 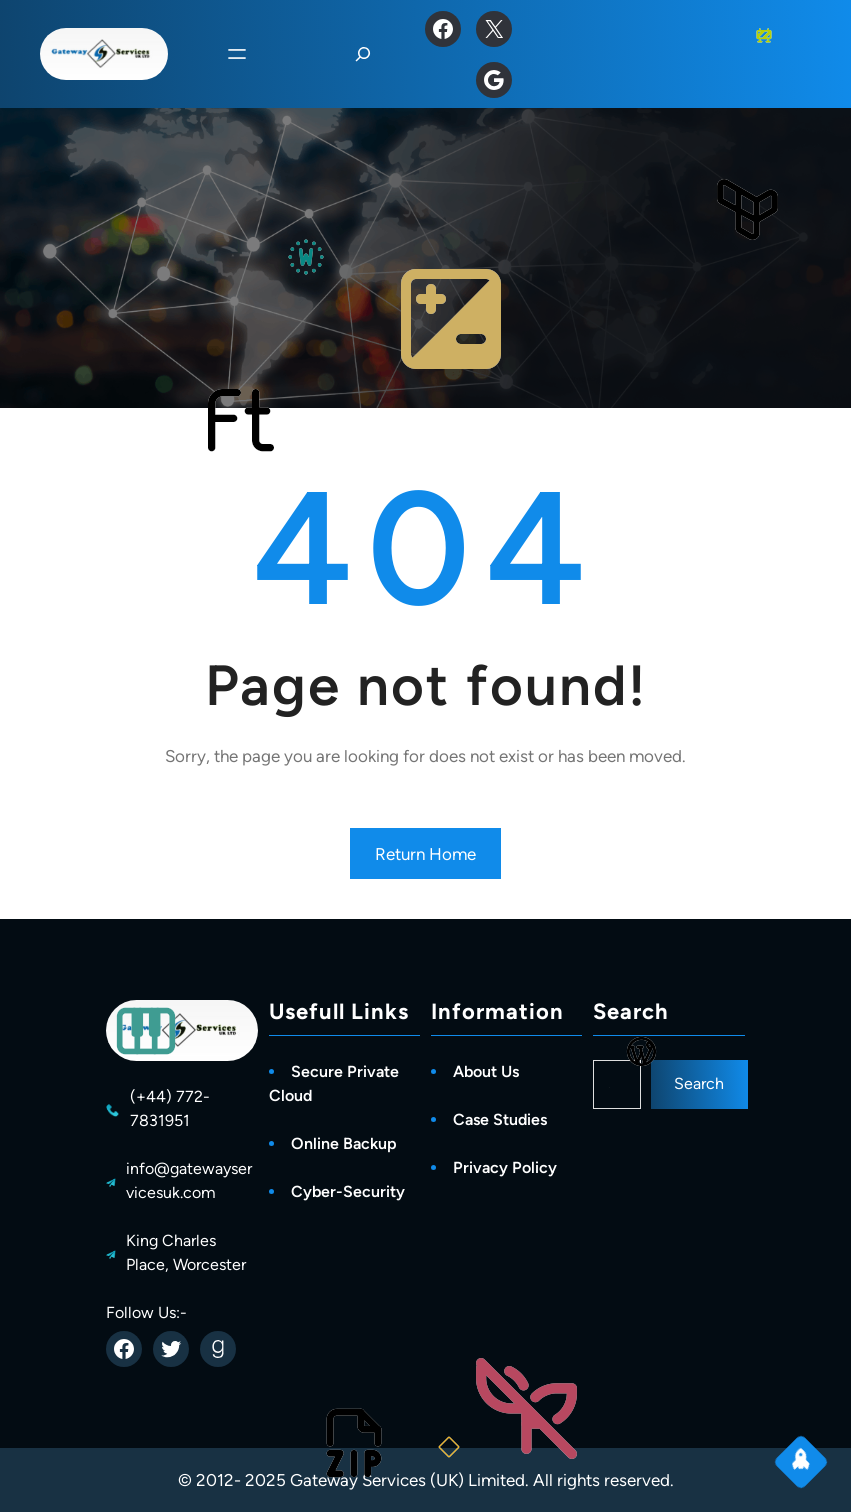 I want to click on indicates a draft or pending status for an item starting with "W", so click(x=306, y=257).